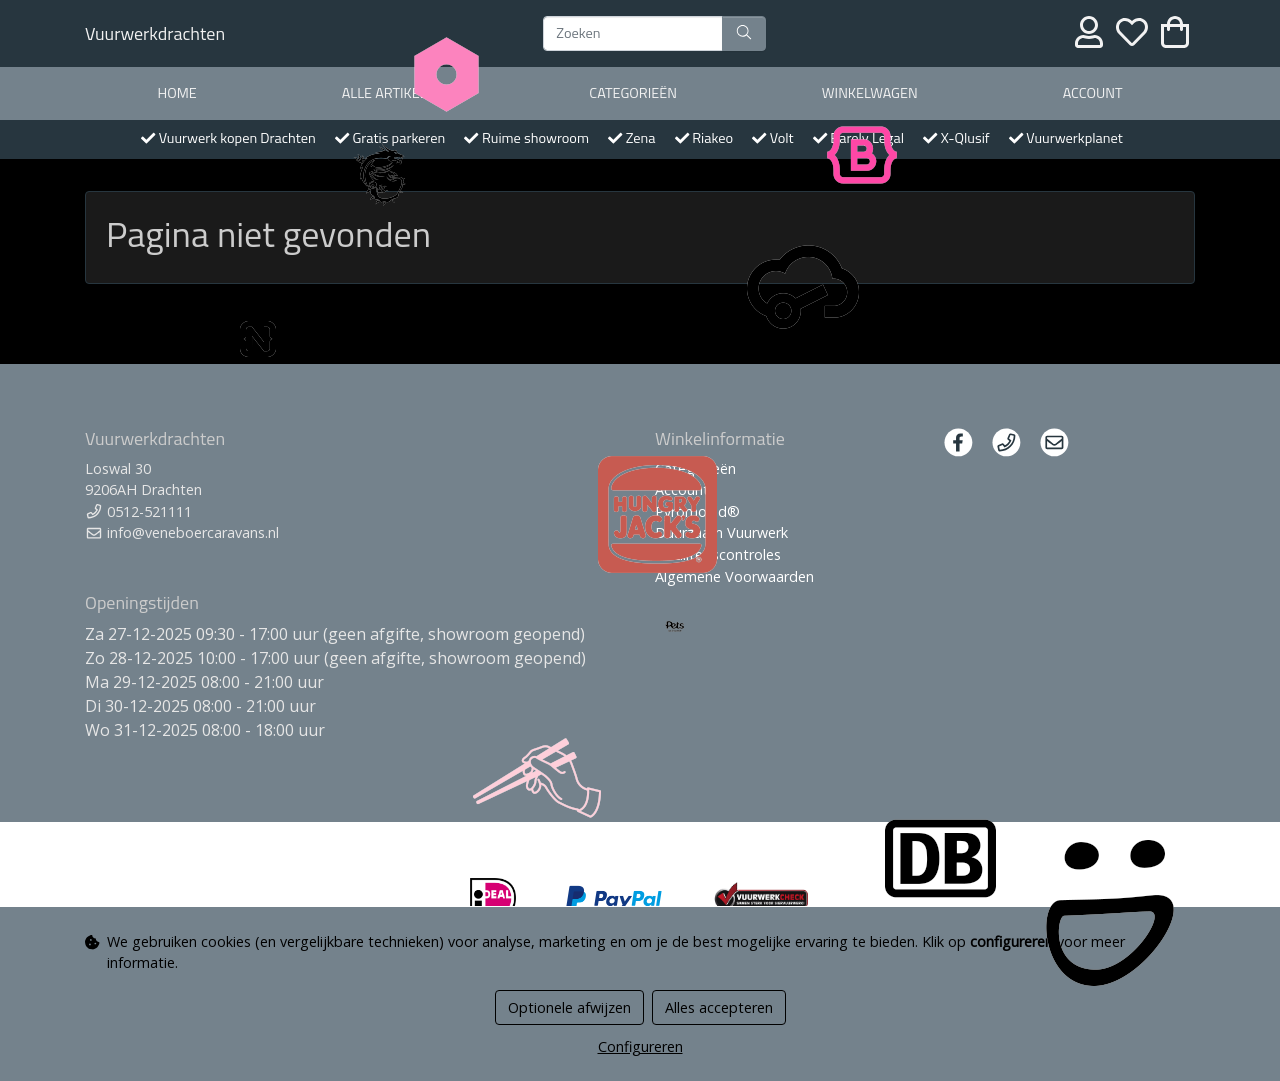 The image size is (1280, 1081). What do you see at coordinates (674, 626) in the screenshot?
I see `visit the Pets at Home website or app` at bounding box center [674, 626].